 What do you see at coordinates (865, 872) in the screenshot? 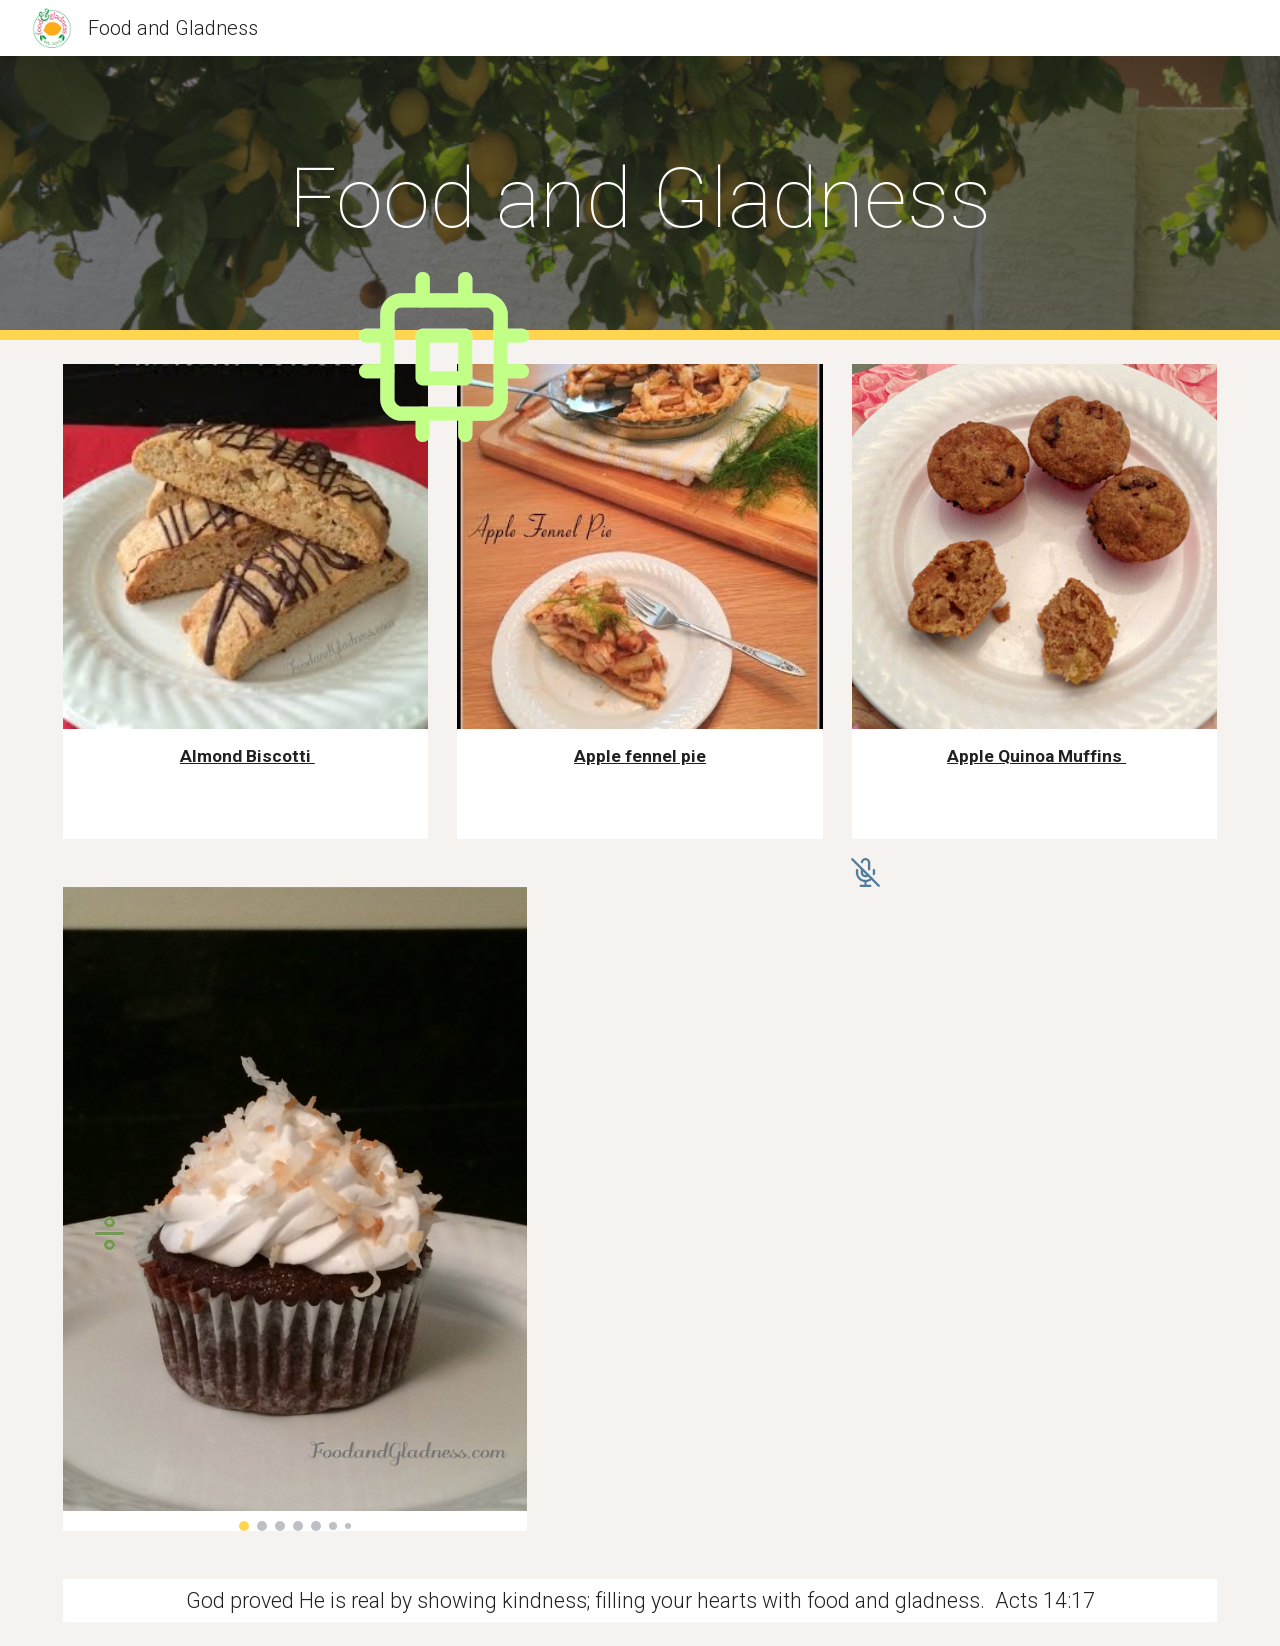
I see `mute your microphone` at bounding box center [865, 872].